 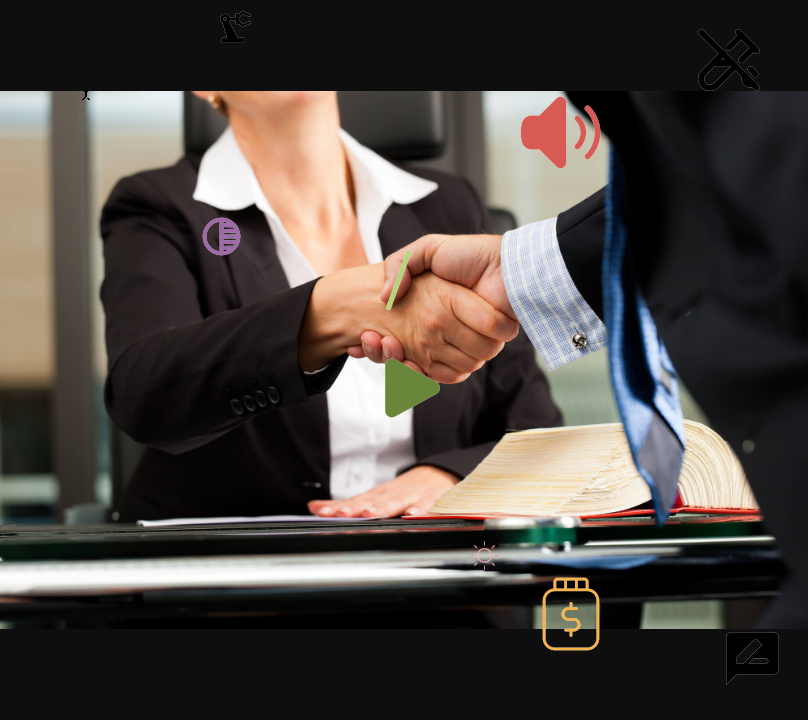 What do you see at coordinates (221, 236) in the screenshot?
I see `adjust blur or focus settings` at bounding box center [221, 236].